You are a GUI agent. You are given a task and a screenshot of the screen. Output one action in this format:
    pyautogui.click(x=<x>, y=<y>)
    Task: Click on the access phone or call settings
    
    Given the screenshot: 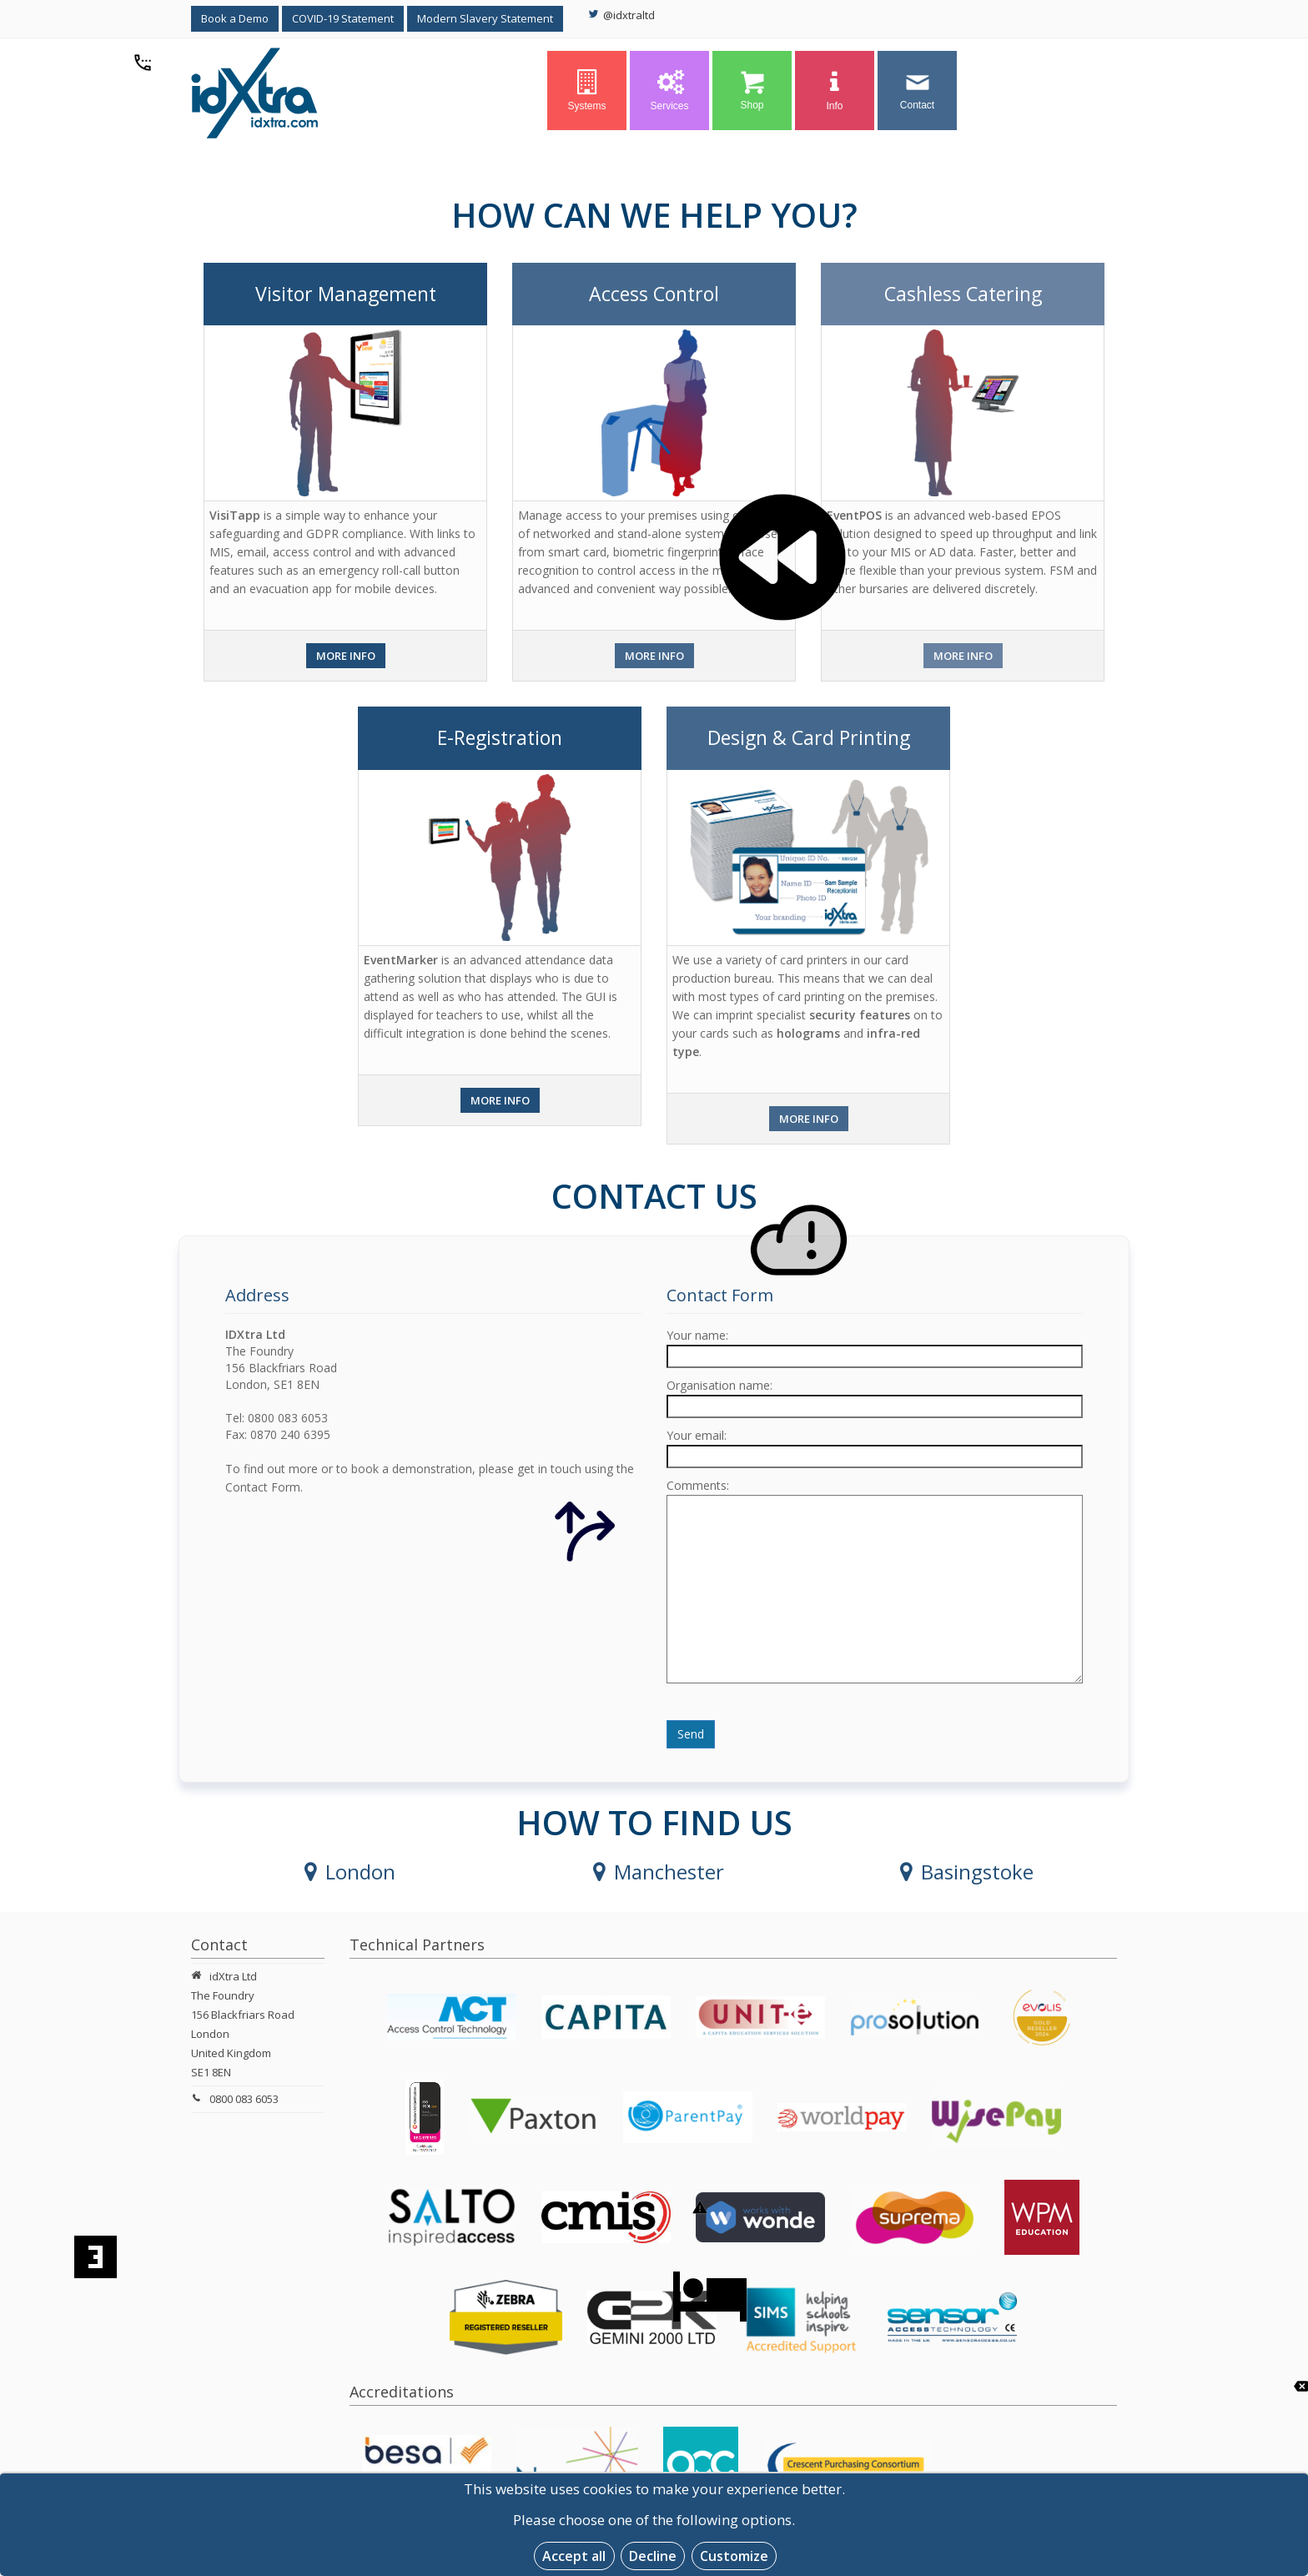 What is the action you would take?
    pyautogui.click(x=143, y=63)
    